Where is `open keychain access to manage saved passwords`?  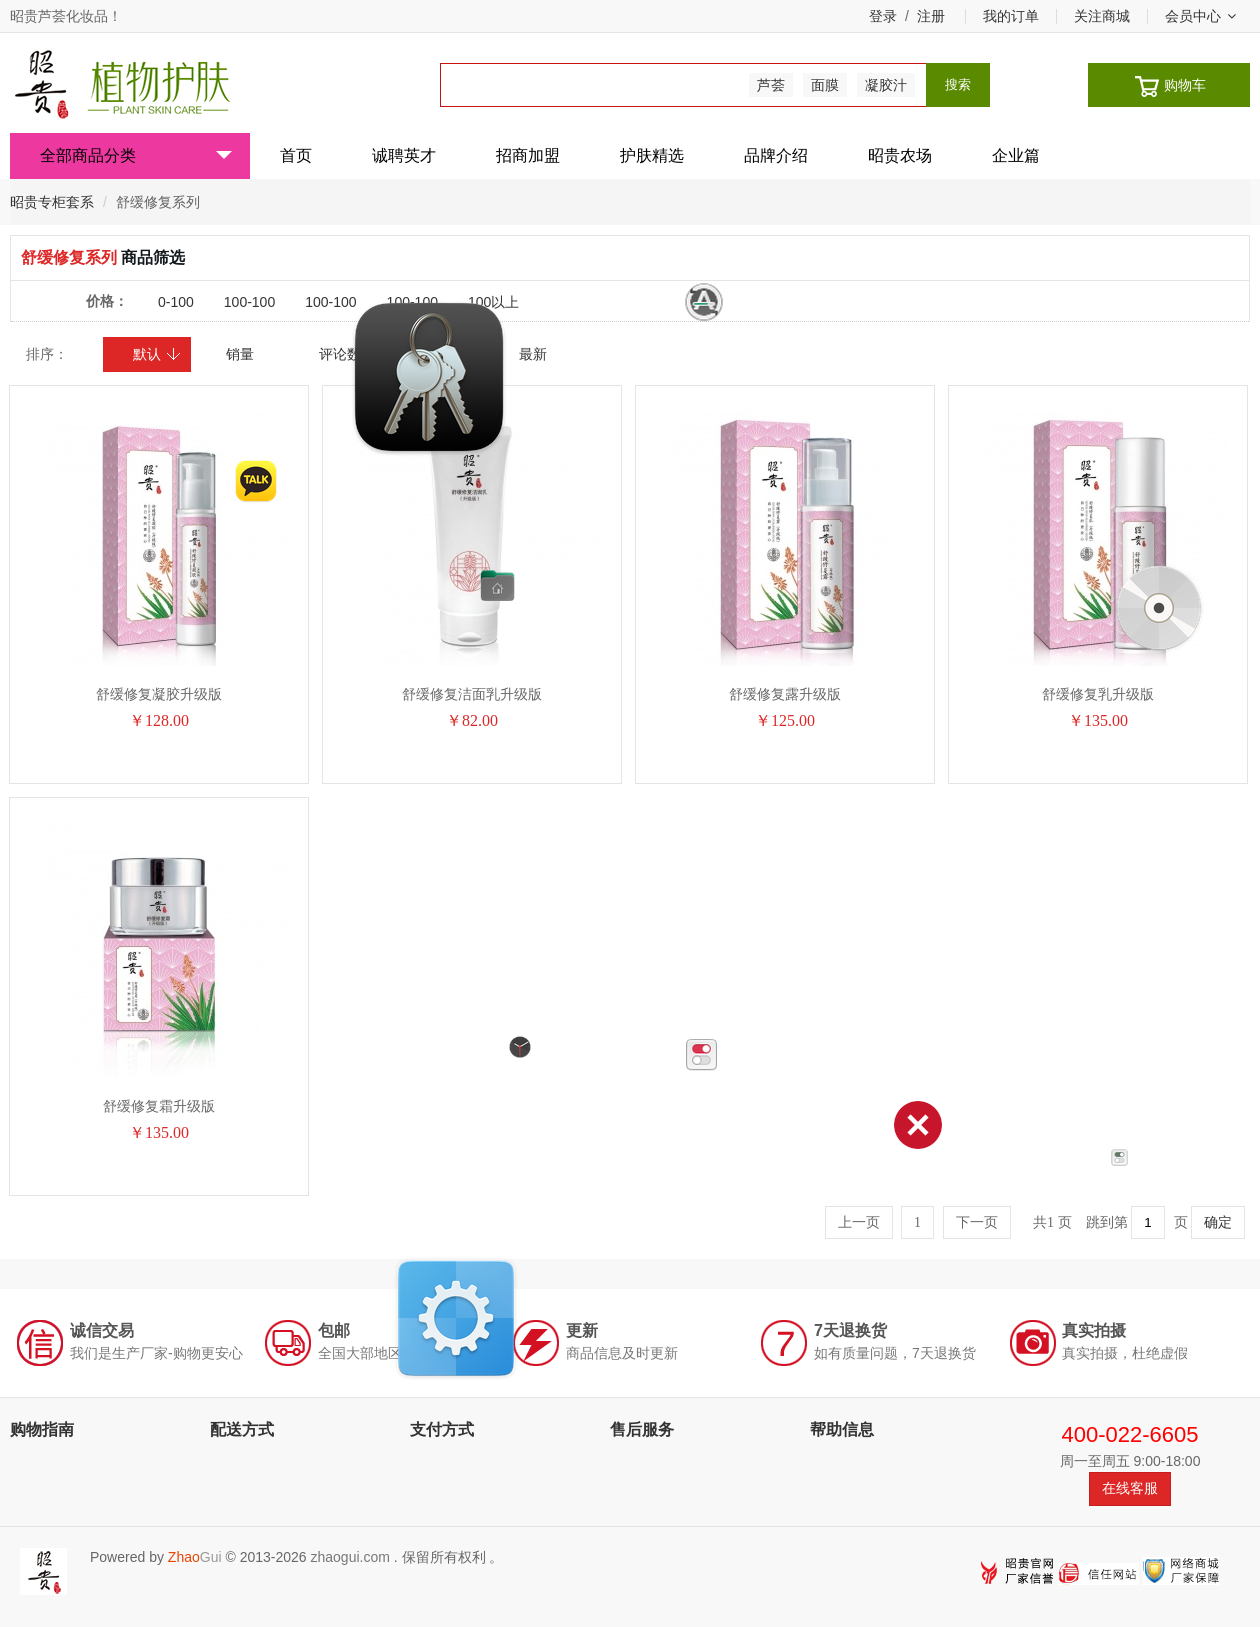 open keychain access to manage saved passwords is located at coordinates (429, 377).